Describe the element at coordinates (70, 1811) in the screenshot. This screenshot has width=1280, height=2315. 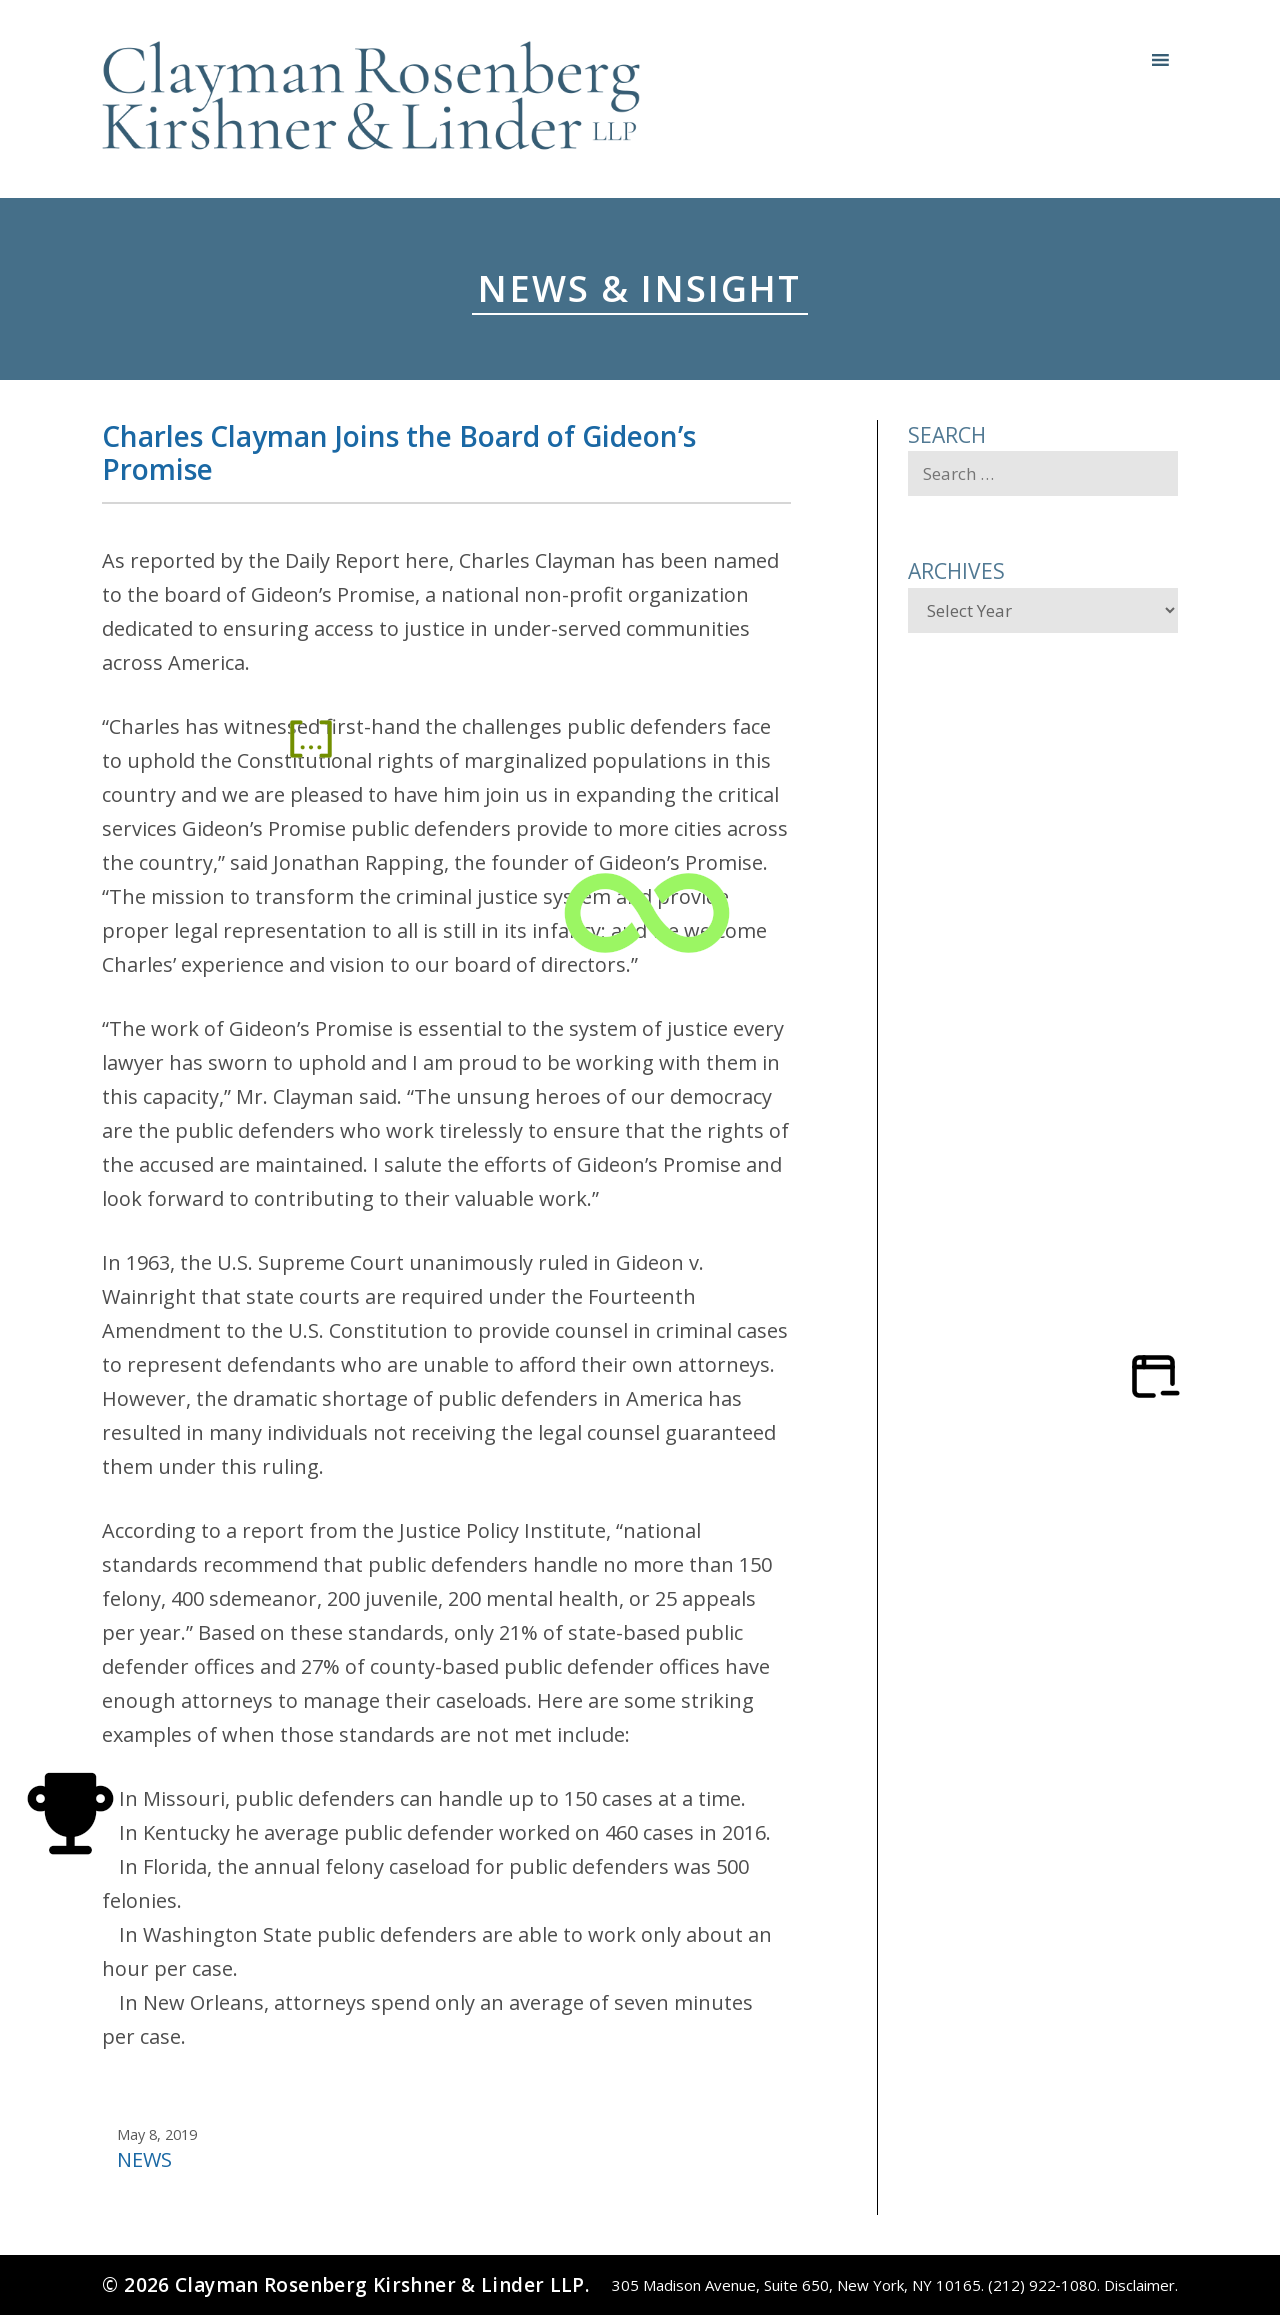
I see `view achievements or awards` at that location.